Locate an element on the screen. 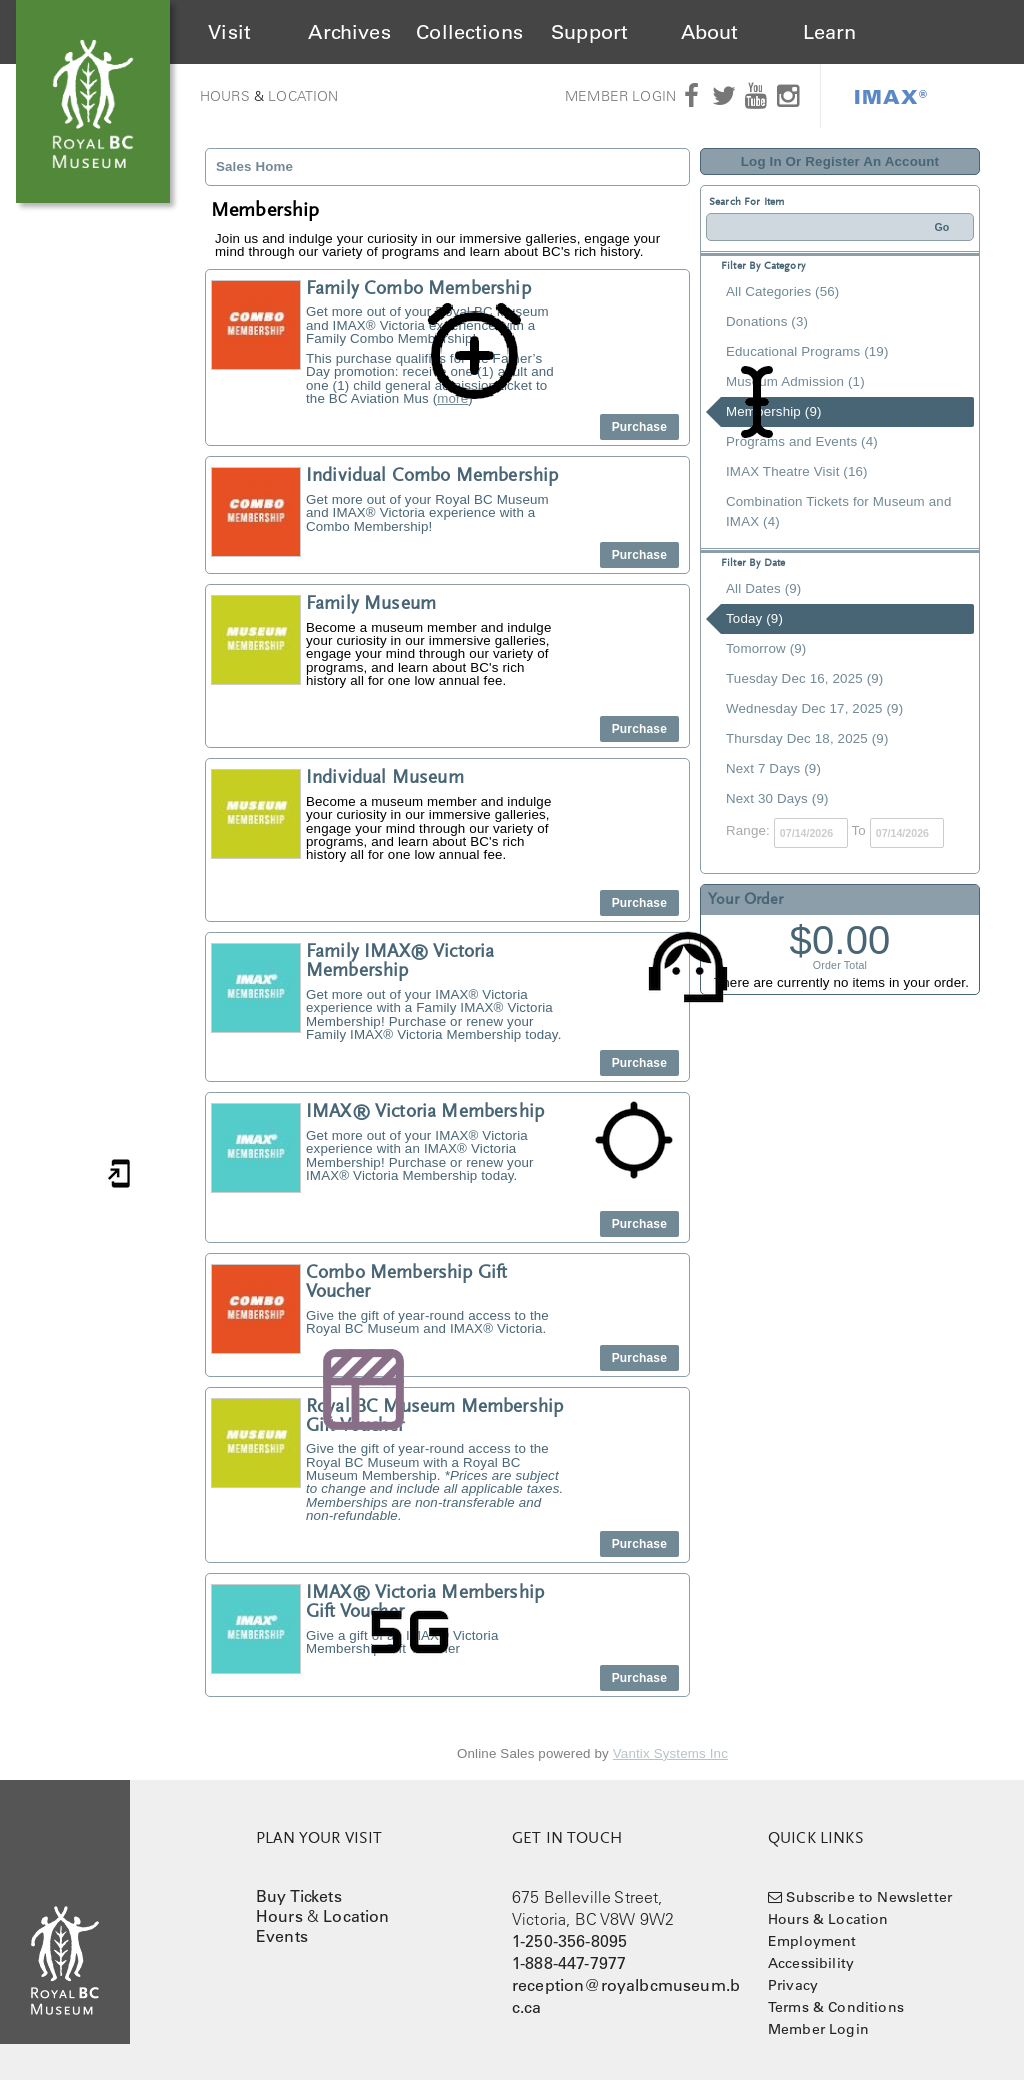  searching for current location is located at coordinates (634, 1140).